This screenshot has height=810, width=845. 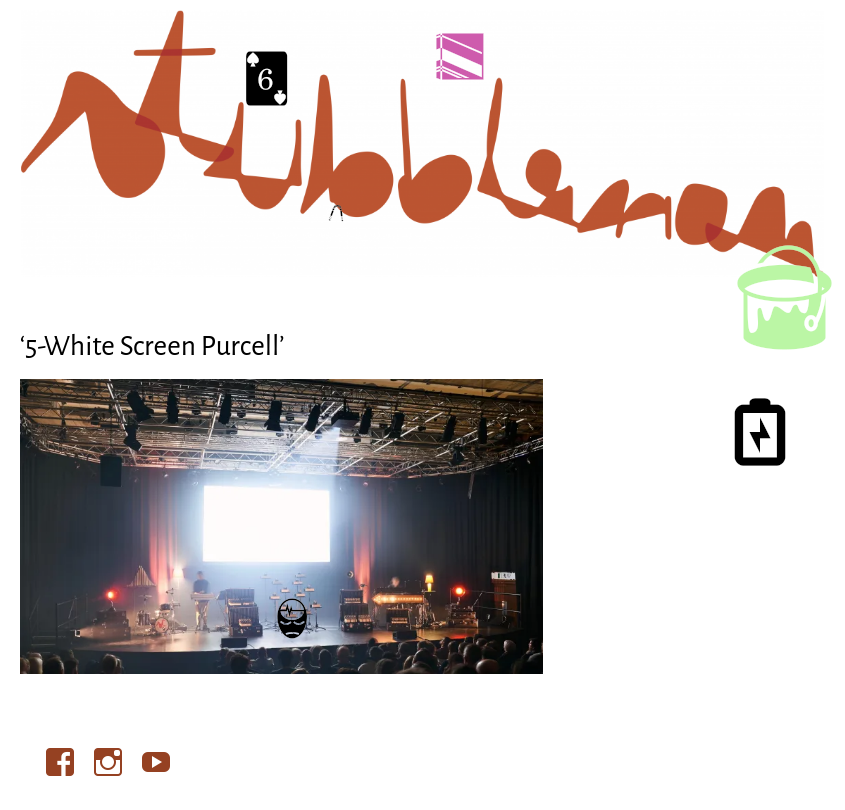 What do you see at coordinates (336, 213) in the screenshot?
I see `select nunchaku weapon in game inventory` at bounding box center [336, 213].